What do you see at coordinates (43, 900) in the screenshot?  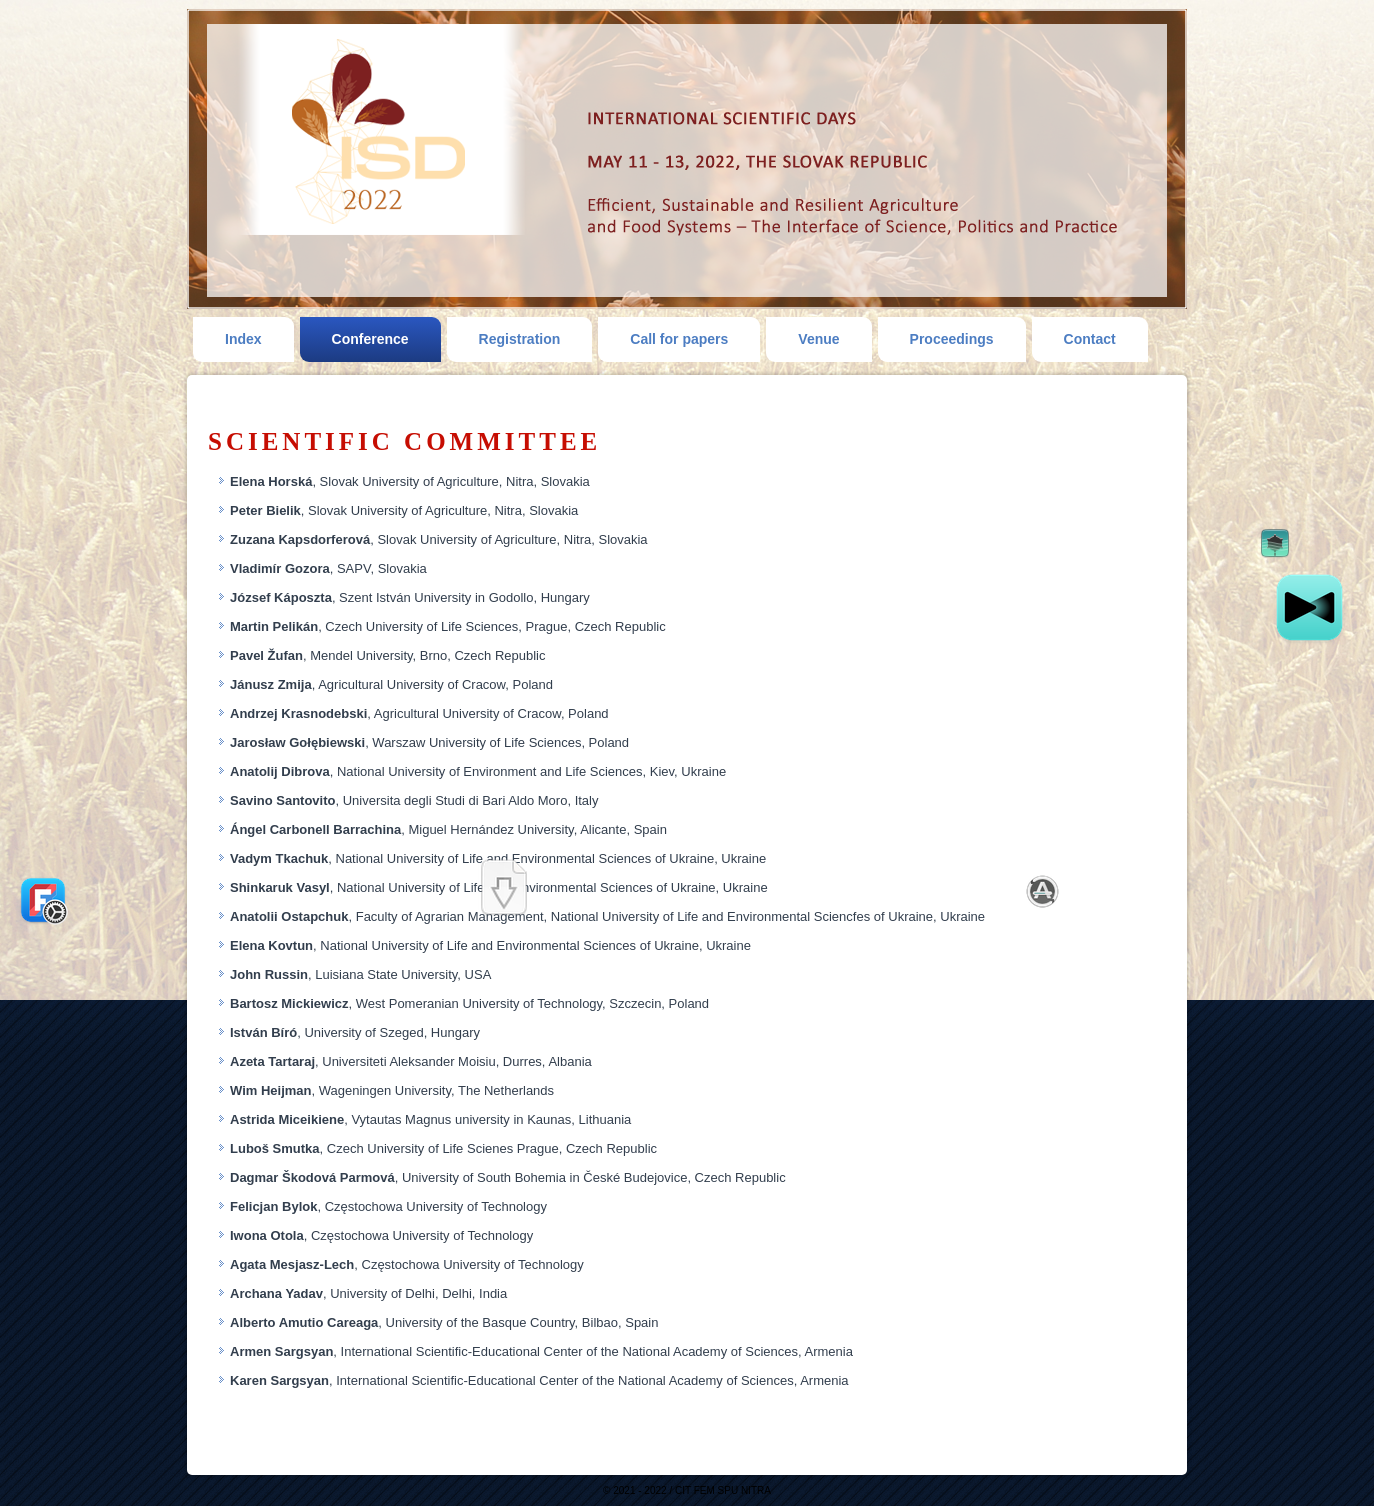 I see `open FreeCAD Link application` at bounding box center [43, 900].